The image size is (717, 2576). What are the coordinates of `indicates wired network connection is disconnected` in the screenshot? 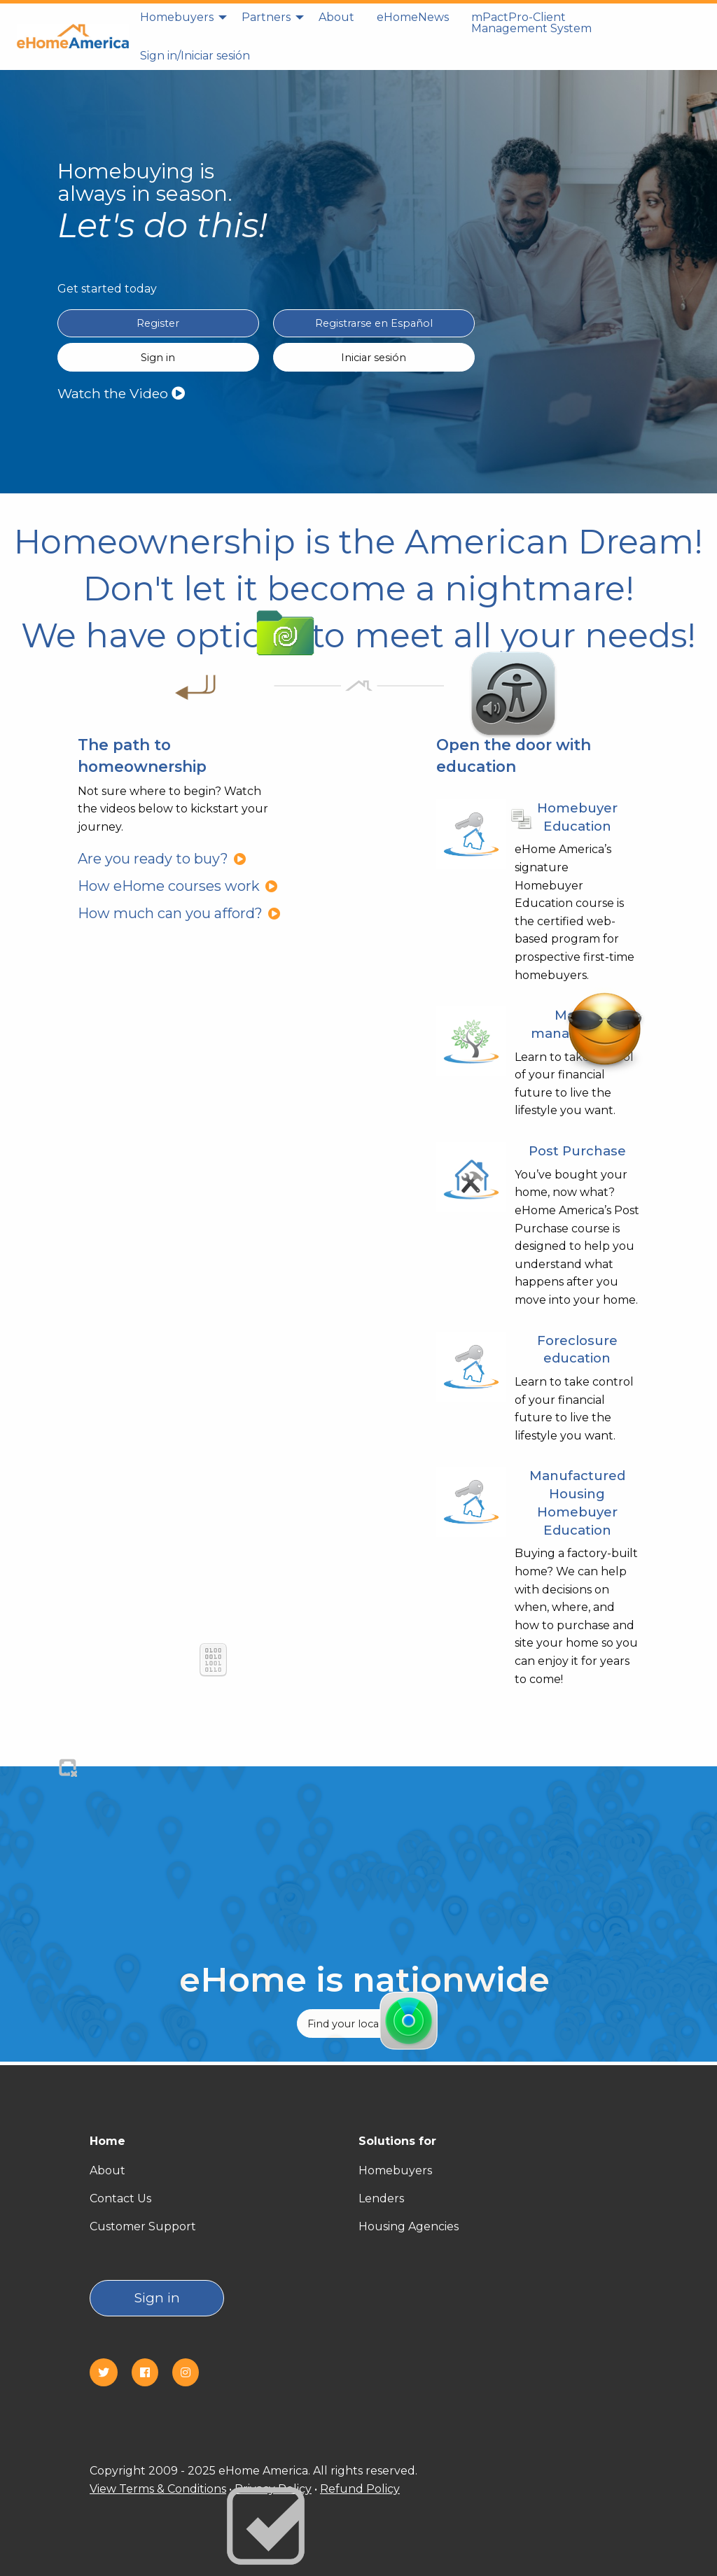 It's located at (67, 1767).